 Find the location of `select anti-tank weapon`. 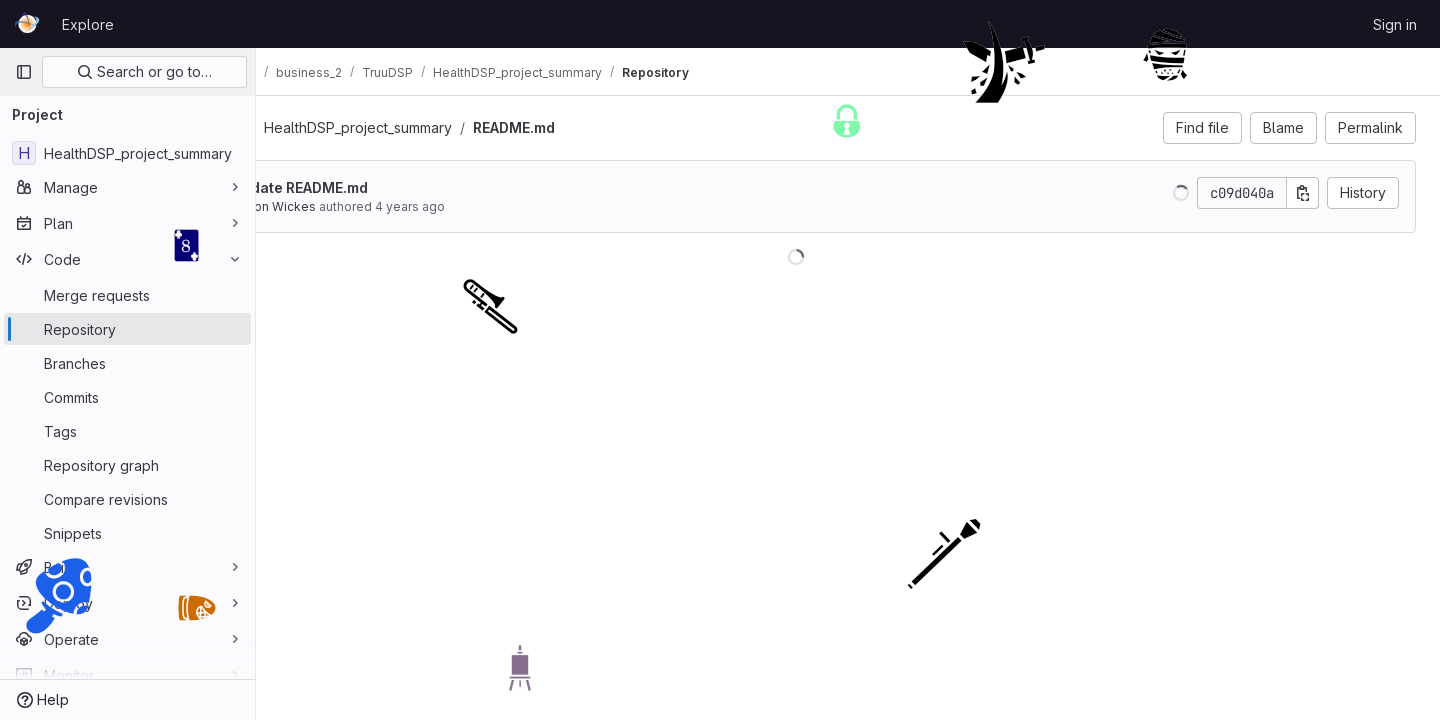

select anti-tank weapon is located at coordinates (944, 554).